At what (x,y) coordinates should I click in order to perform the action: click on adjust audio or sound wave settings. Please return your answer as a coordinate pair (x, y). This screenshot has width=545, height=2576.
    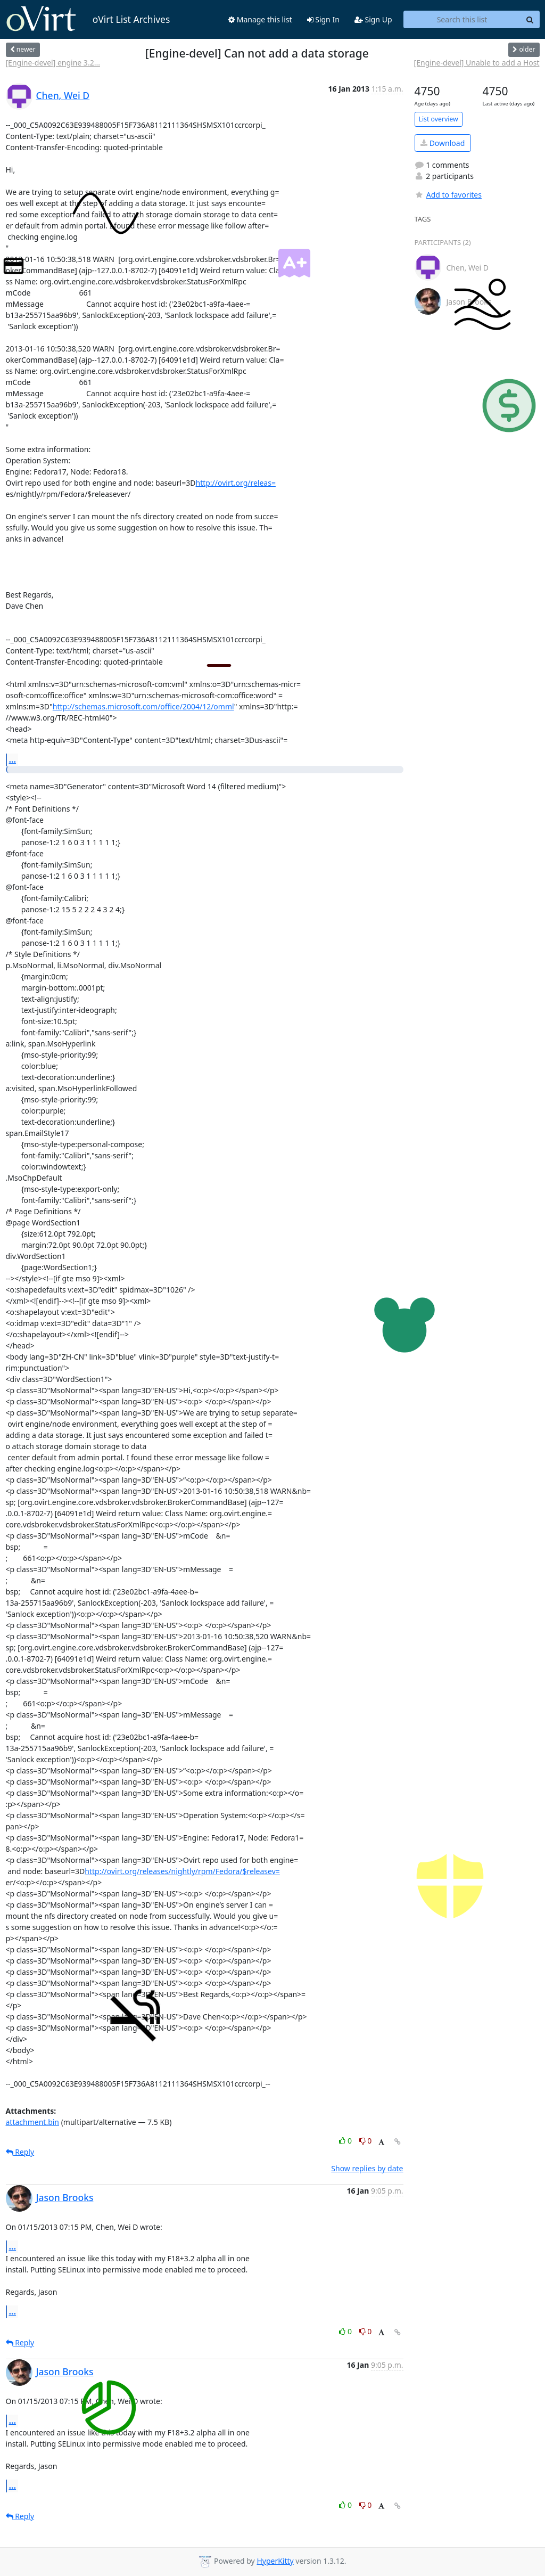
    Looking at the image, I should click on (105, 213).